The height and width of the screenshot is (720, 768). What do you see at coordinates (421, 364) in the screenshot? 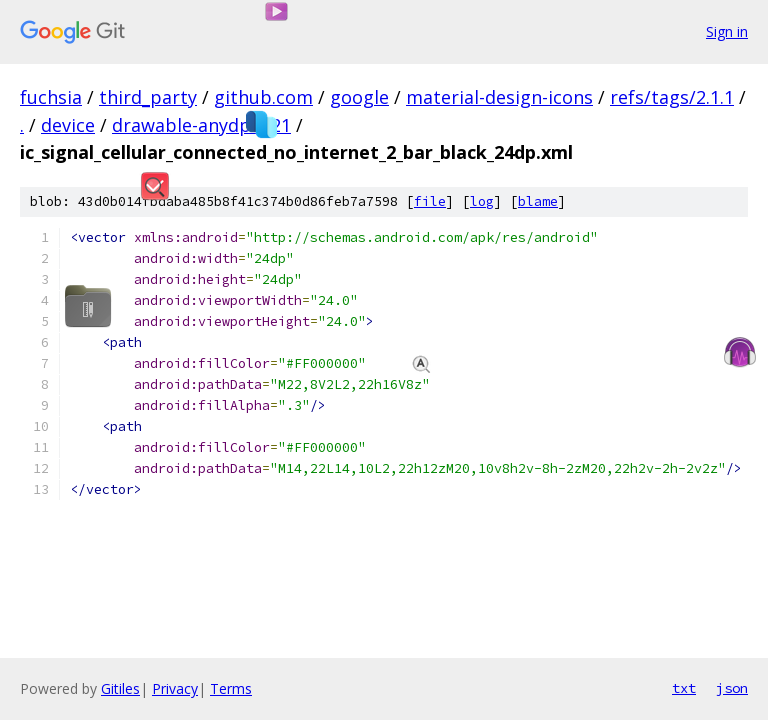
I see `search within emails or messages` at bounding box center [421, 364].